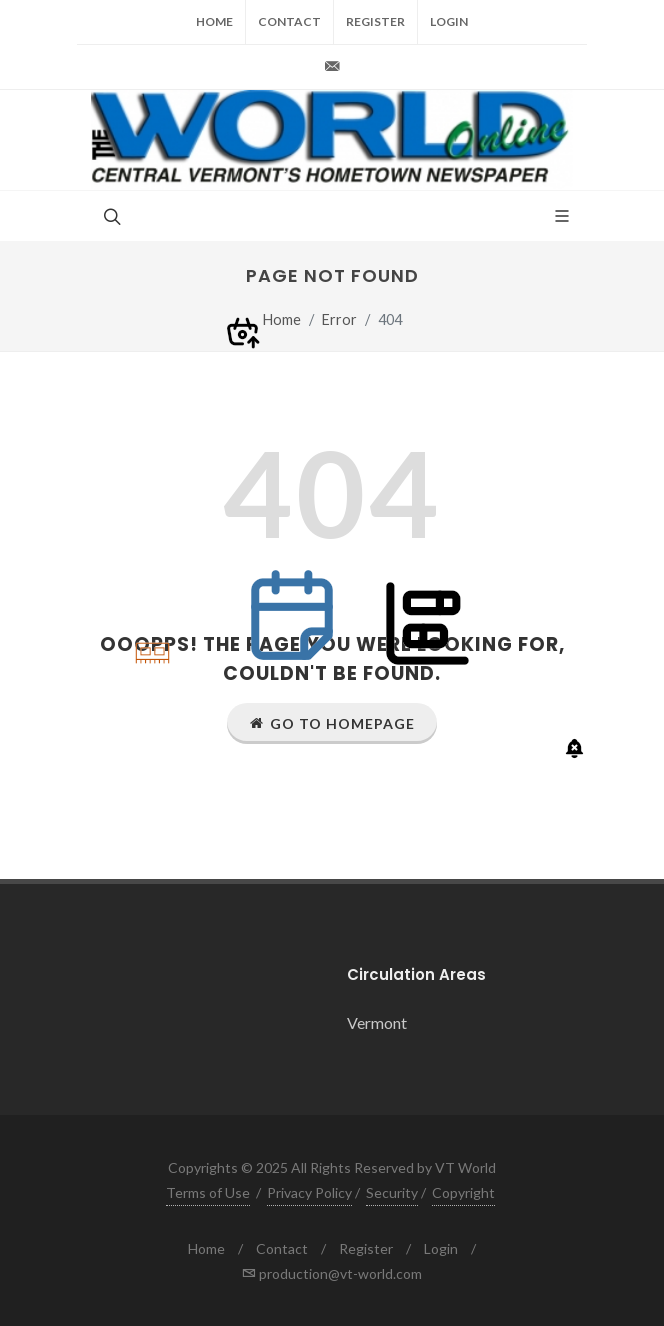  What do you see at coordinates (242, 331) in the screenshot?
I see `upload items from your basket` at bounding box center [242, 331].